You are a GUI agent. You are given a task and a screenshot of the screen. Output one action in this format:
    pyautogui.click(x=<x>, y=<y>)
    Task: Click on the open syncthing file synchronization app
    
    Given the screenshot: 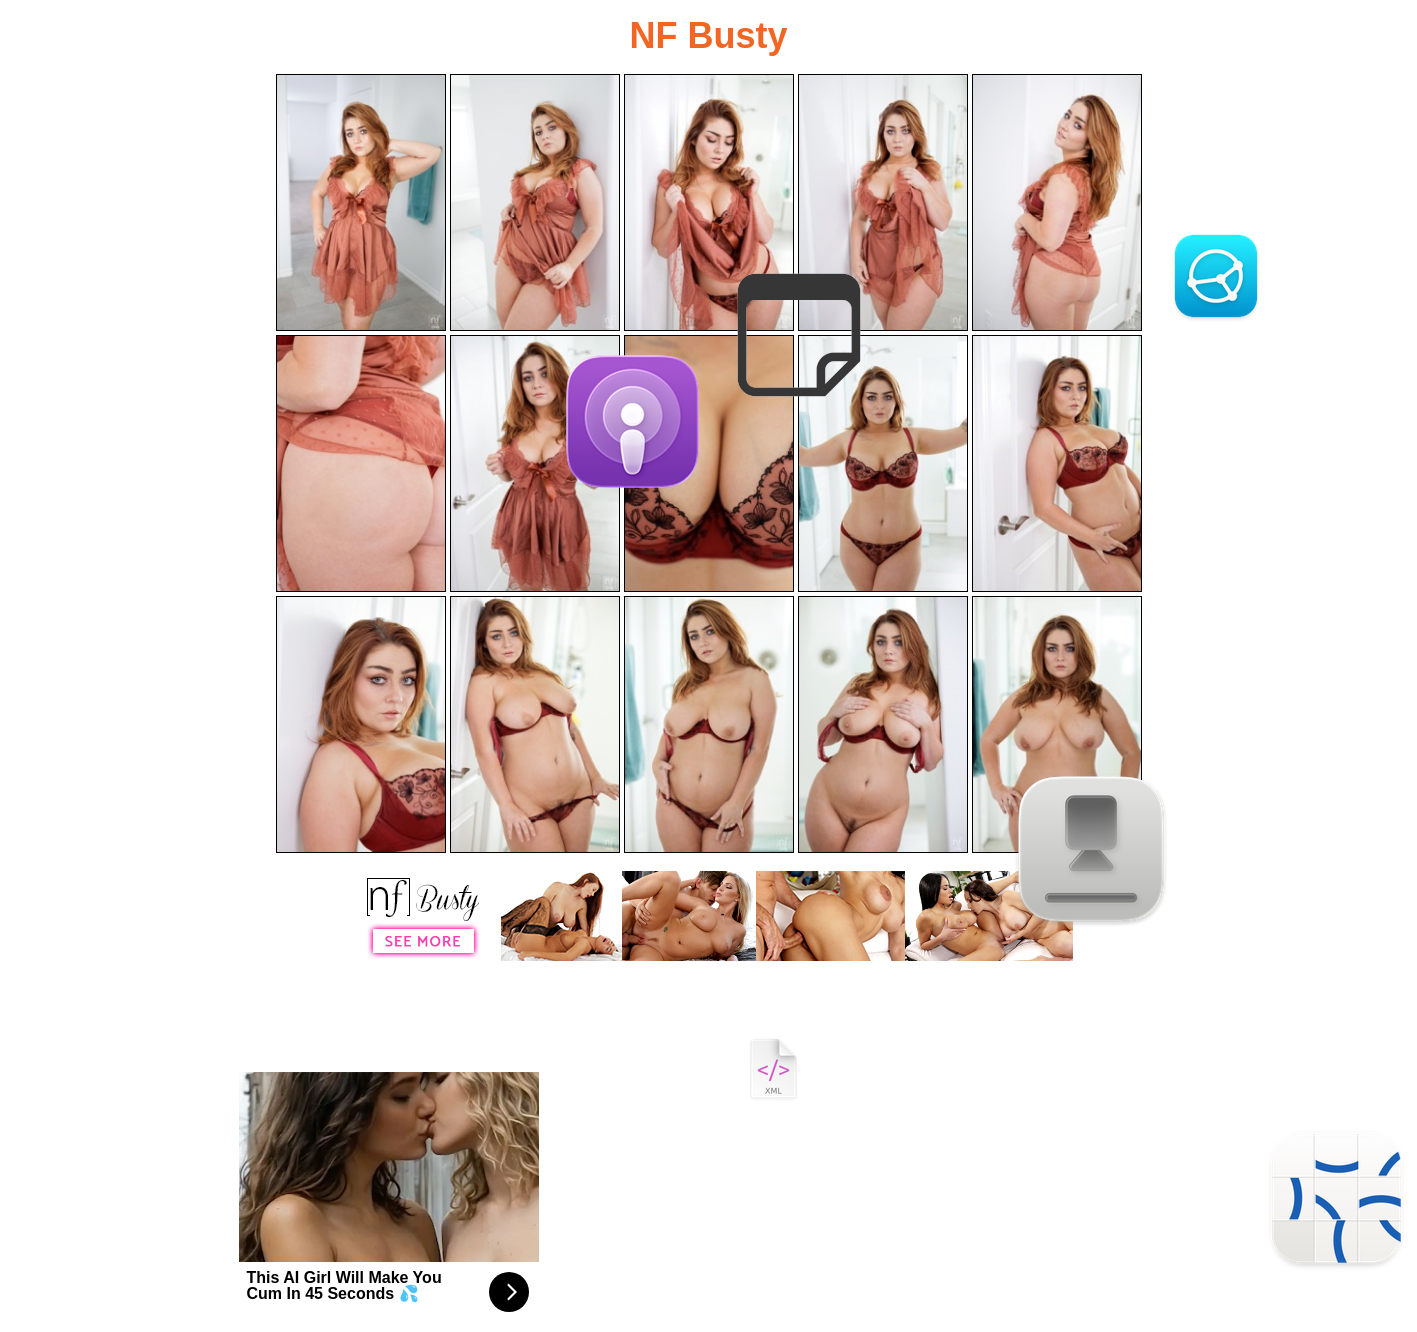 What is the action you would take?
    pyautogui.click(x=1216, y=276)
    